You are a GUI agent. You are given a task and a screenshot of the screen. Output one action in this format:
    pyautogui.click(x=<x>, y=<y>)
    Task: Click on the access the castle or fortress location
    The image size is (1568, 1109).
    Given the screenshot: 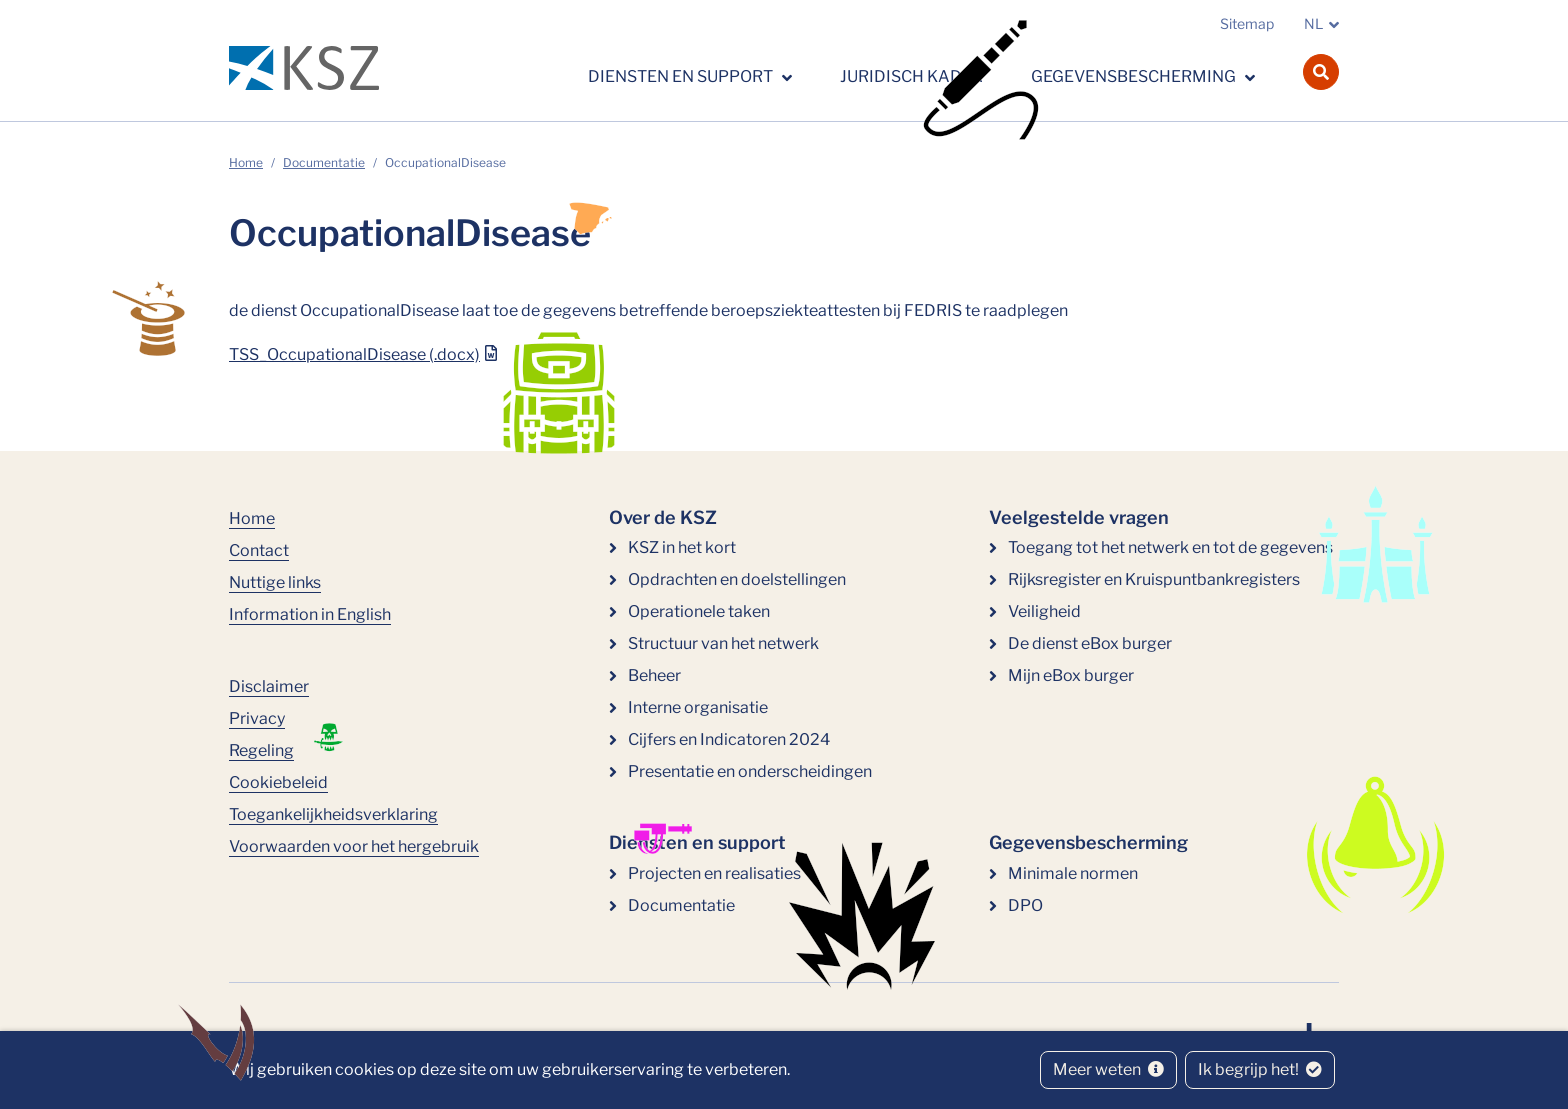 What is the action you would take?
    pyautogui.click(x=1375, y=543)
    